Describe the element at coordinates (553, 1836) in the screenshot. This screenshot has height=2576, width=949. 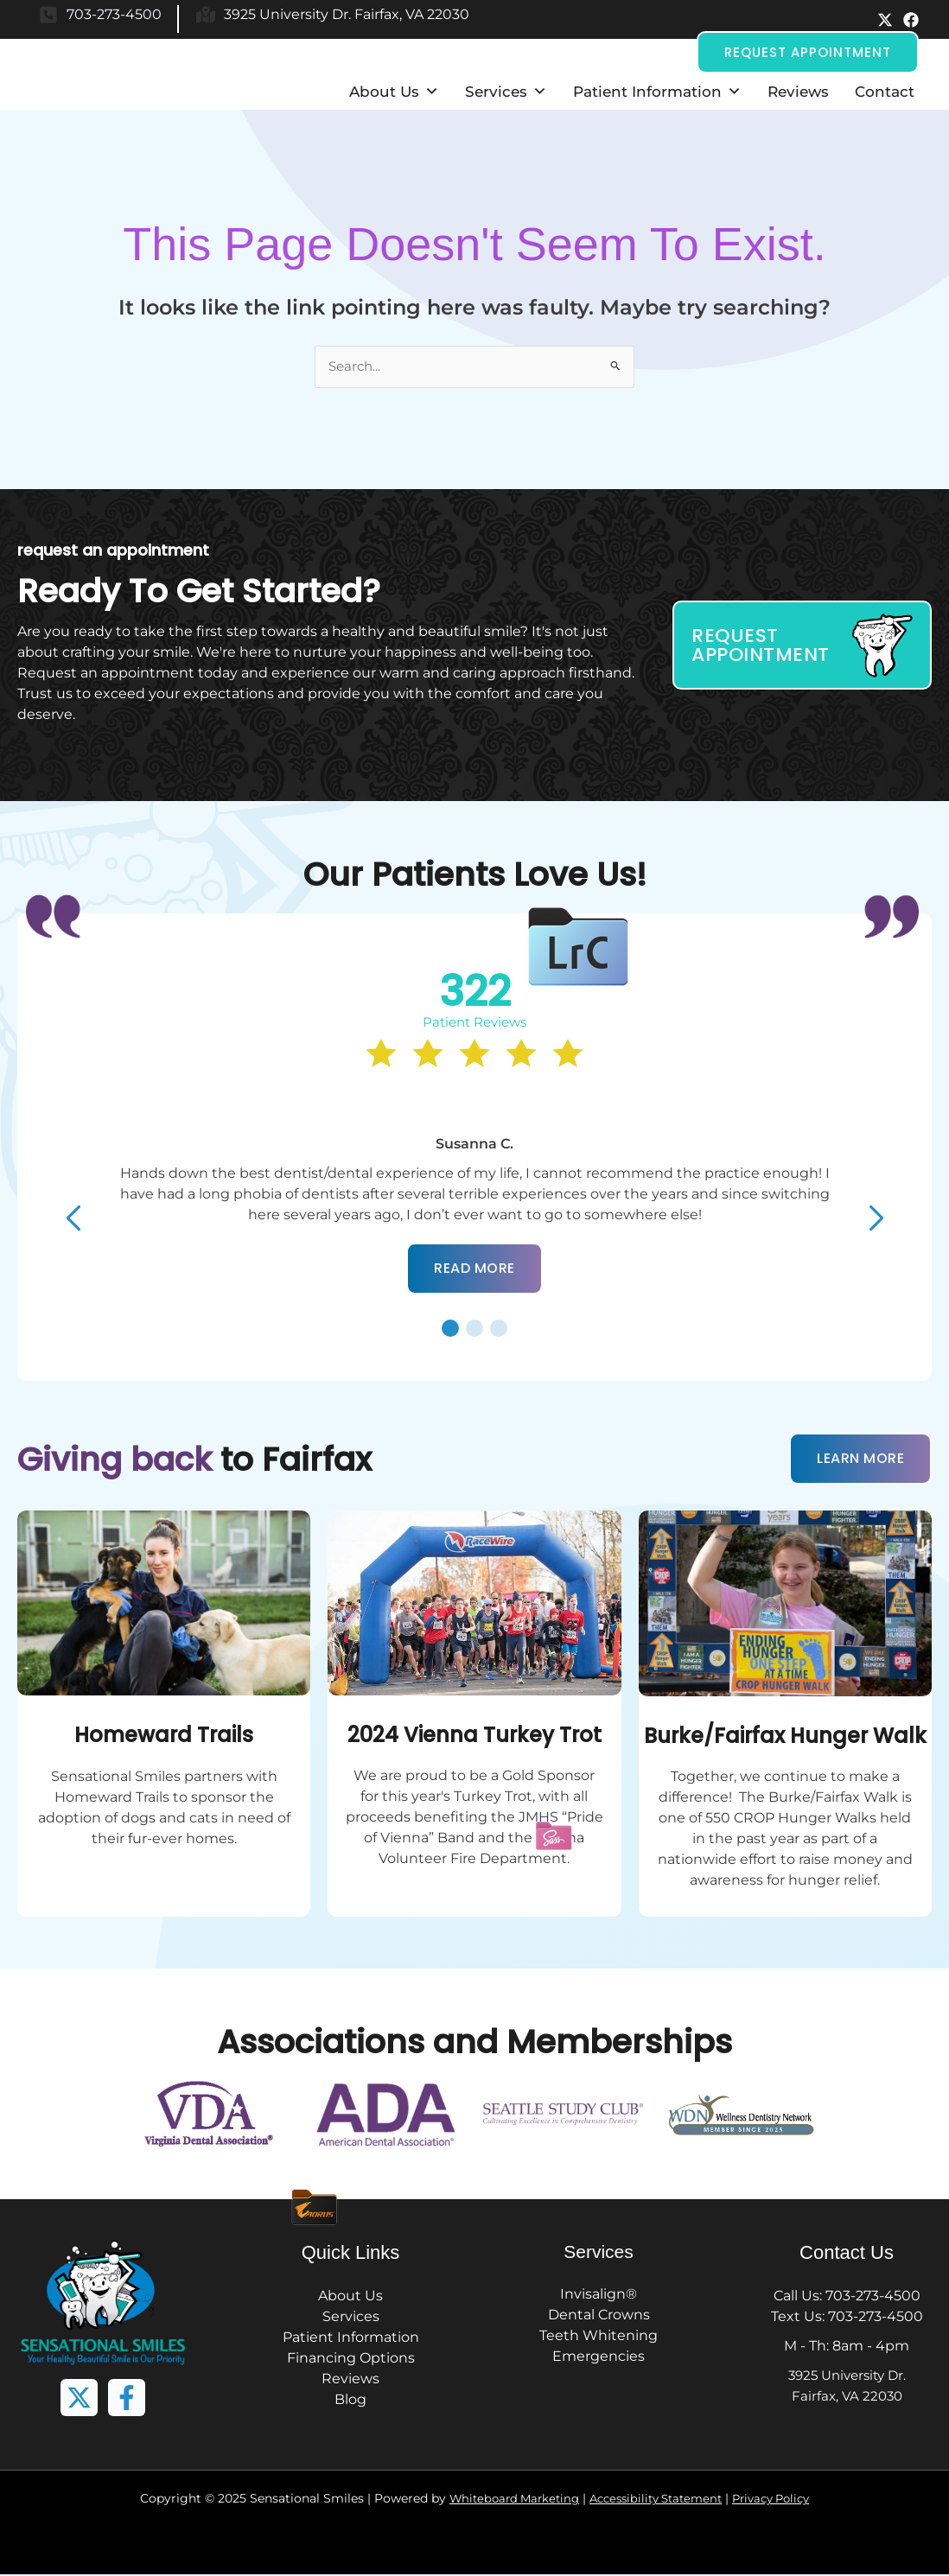
I see `folder containing sass stylesheet files` at that location.